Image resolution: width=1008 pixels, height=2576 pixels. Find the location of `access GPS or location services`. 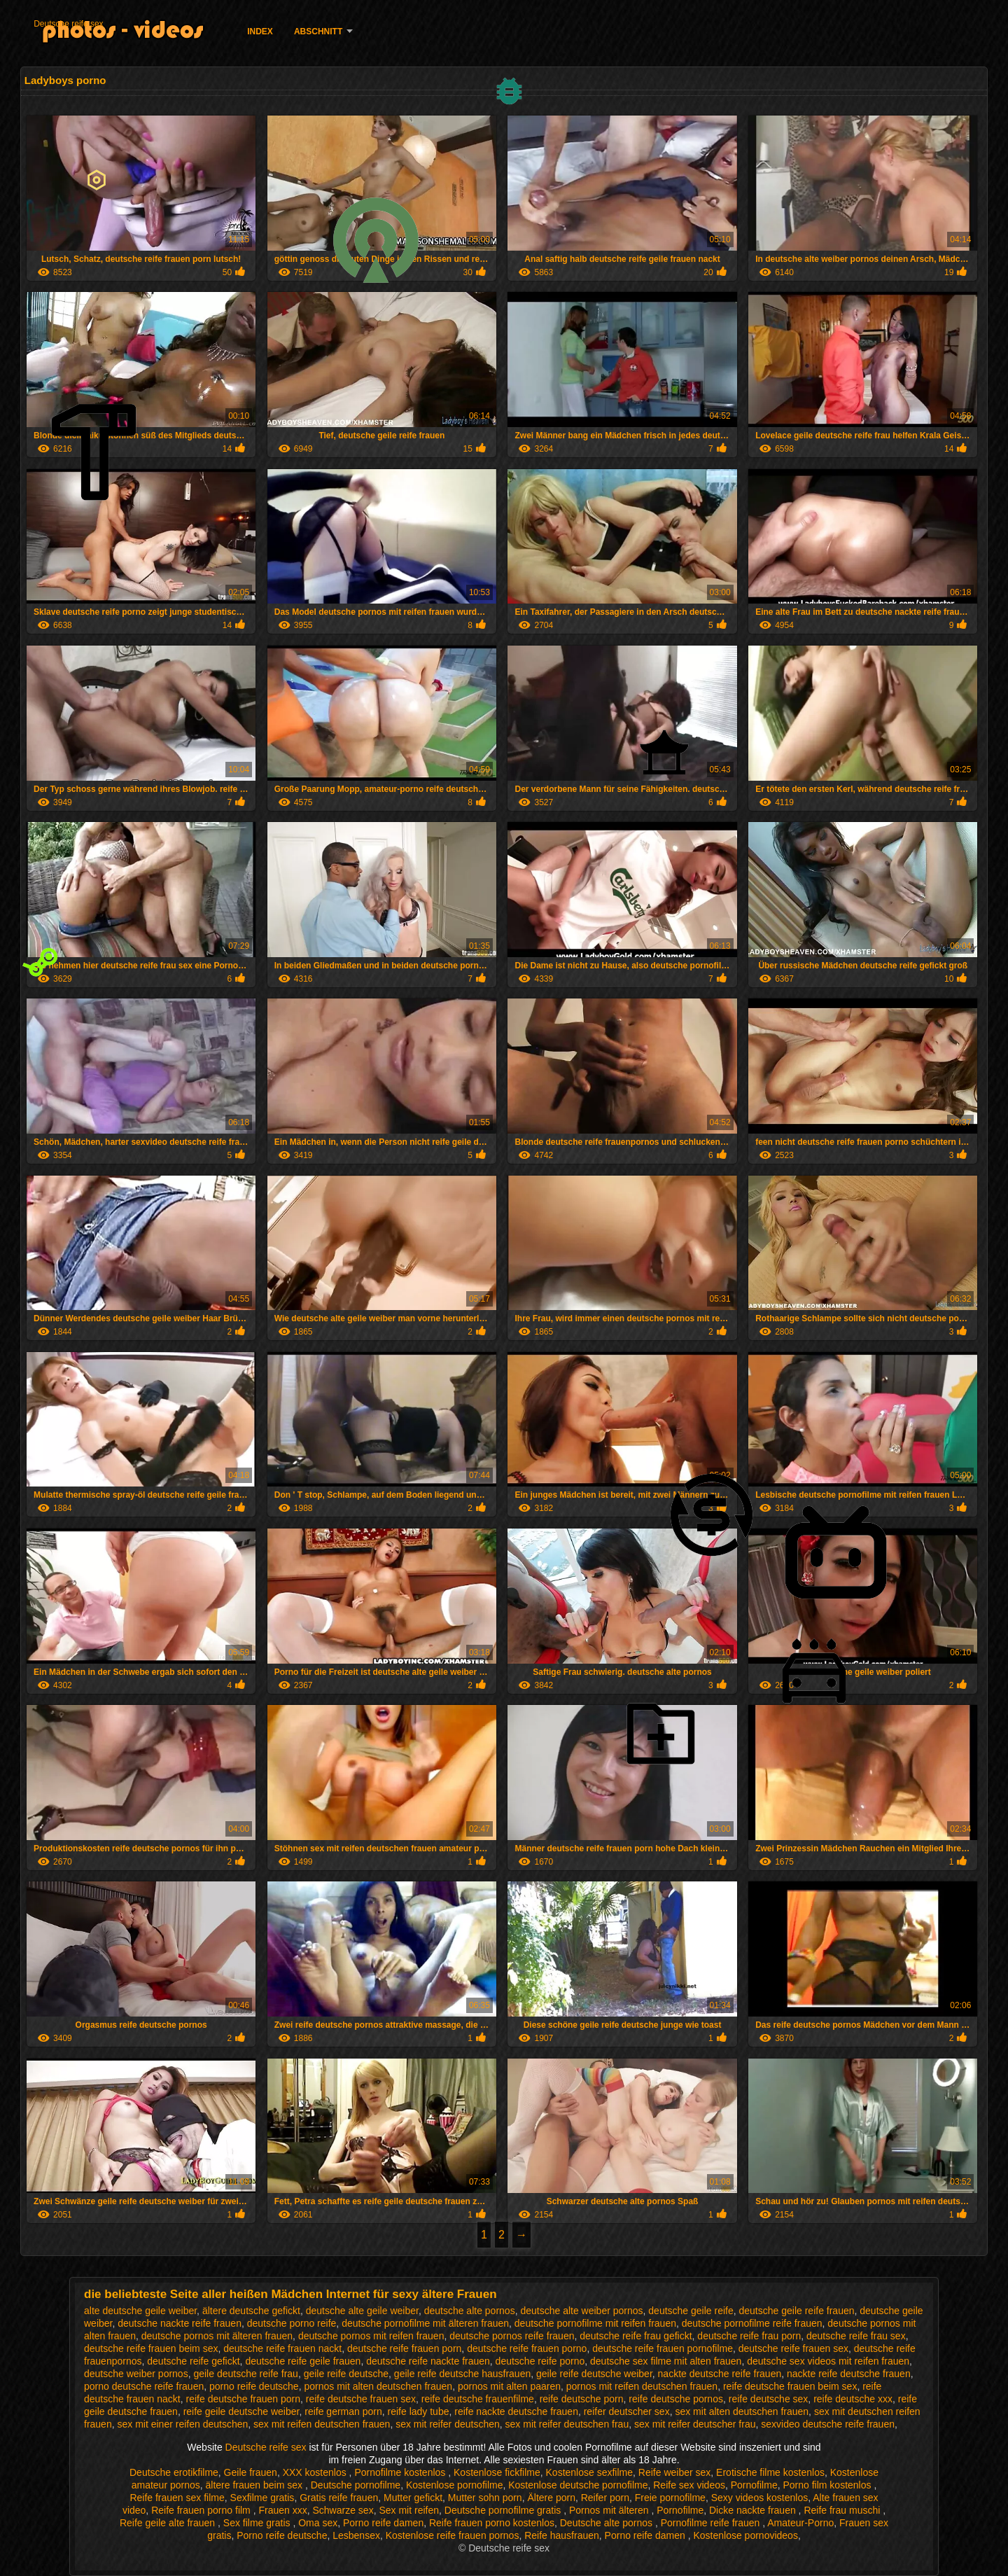

access GPS or location services is located at coordinates (376, 240).